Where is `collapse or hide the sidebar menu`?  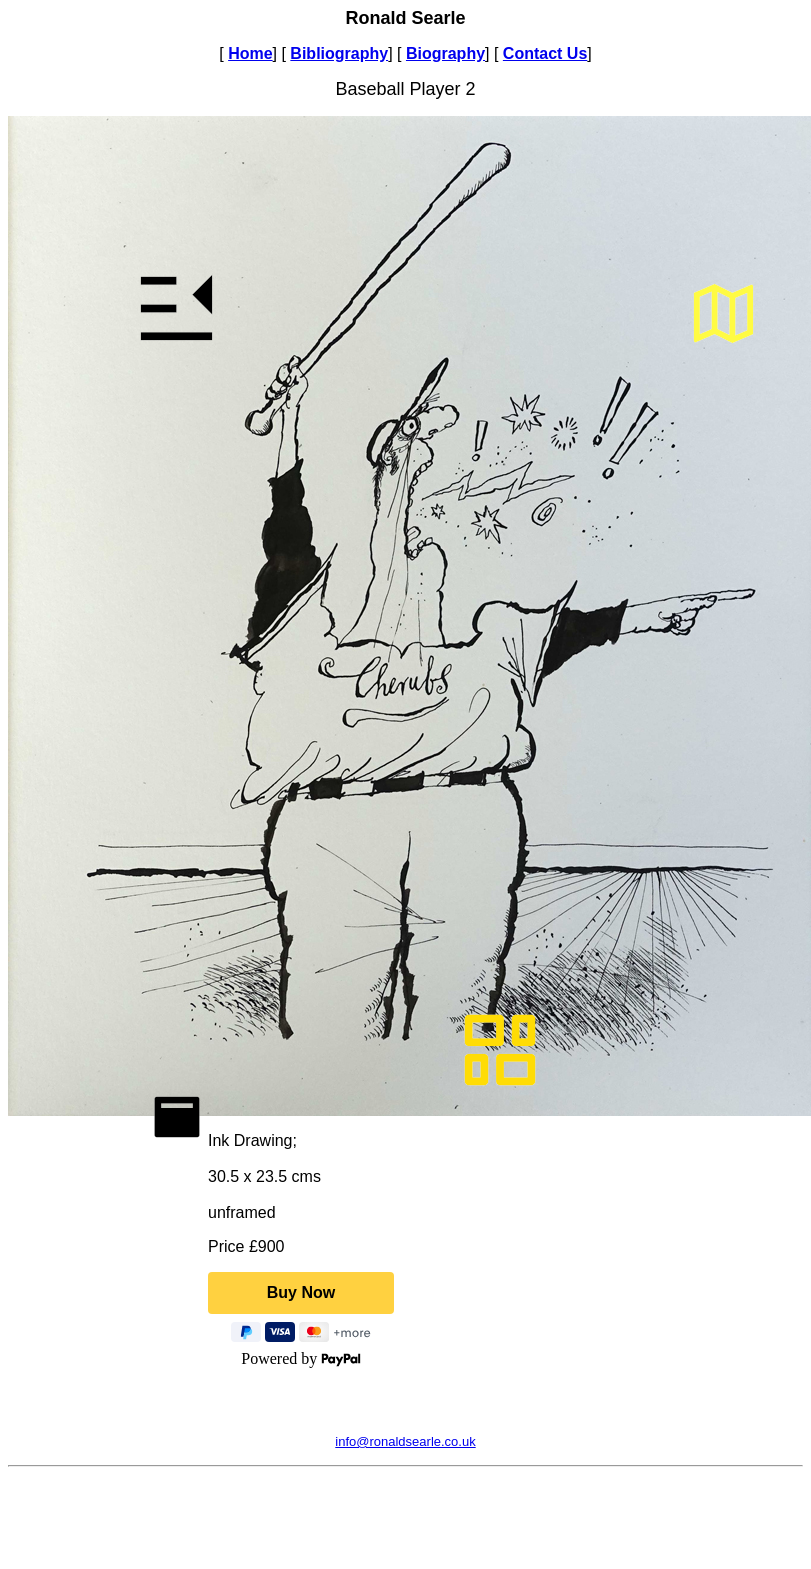
collapse or hide the sidebar menu is located at coordinates (176, 308).